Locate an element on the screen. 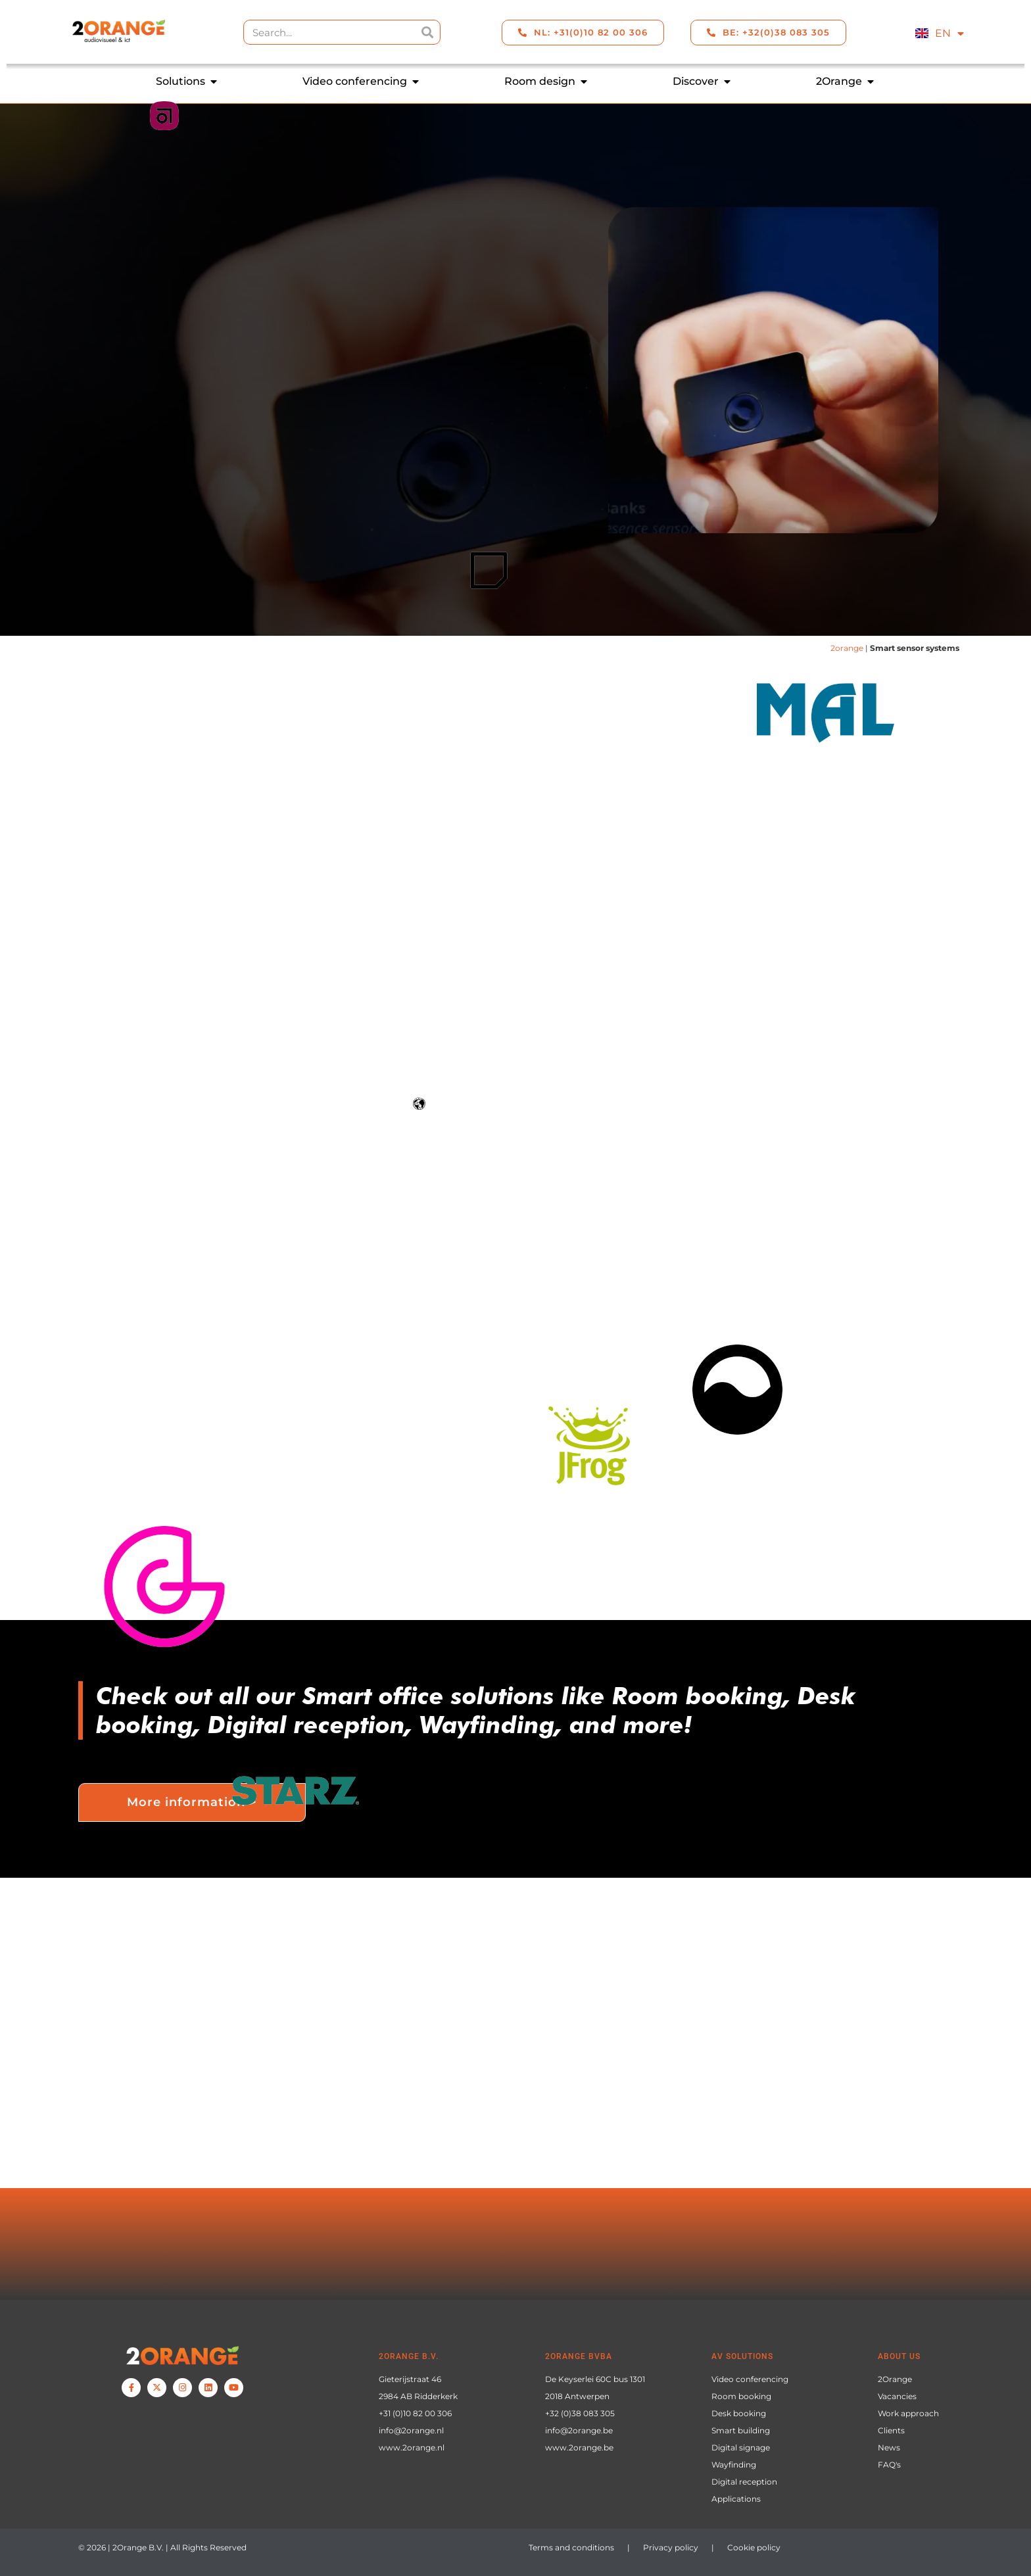  create a new sticky note is located at coordinates (489, 570).